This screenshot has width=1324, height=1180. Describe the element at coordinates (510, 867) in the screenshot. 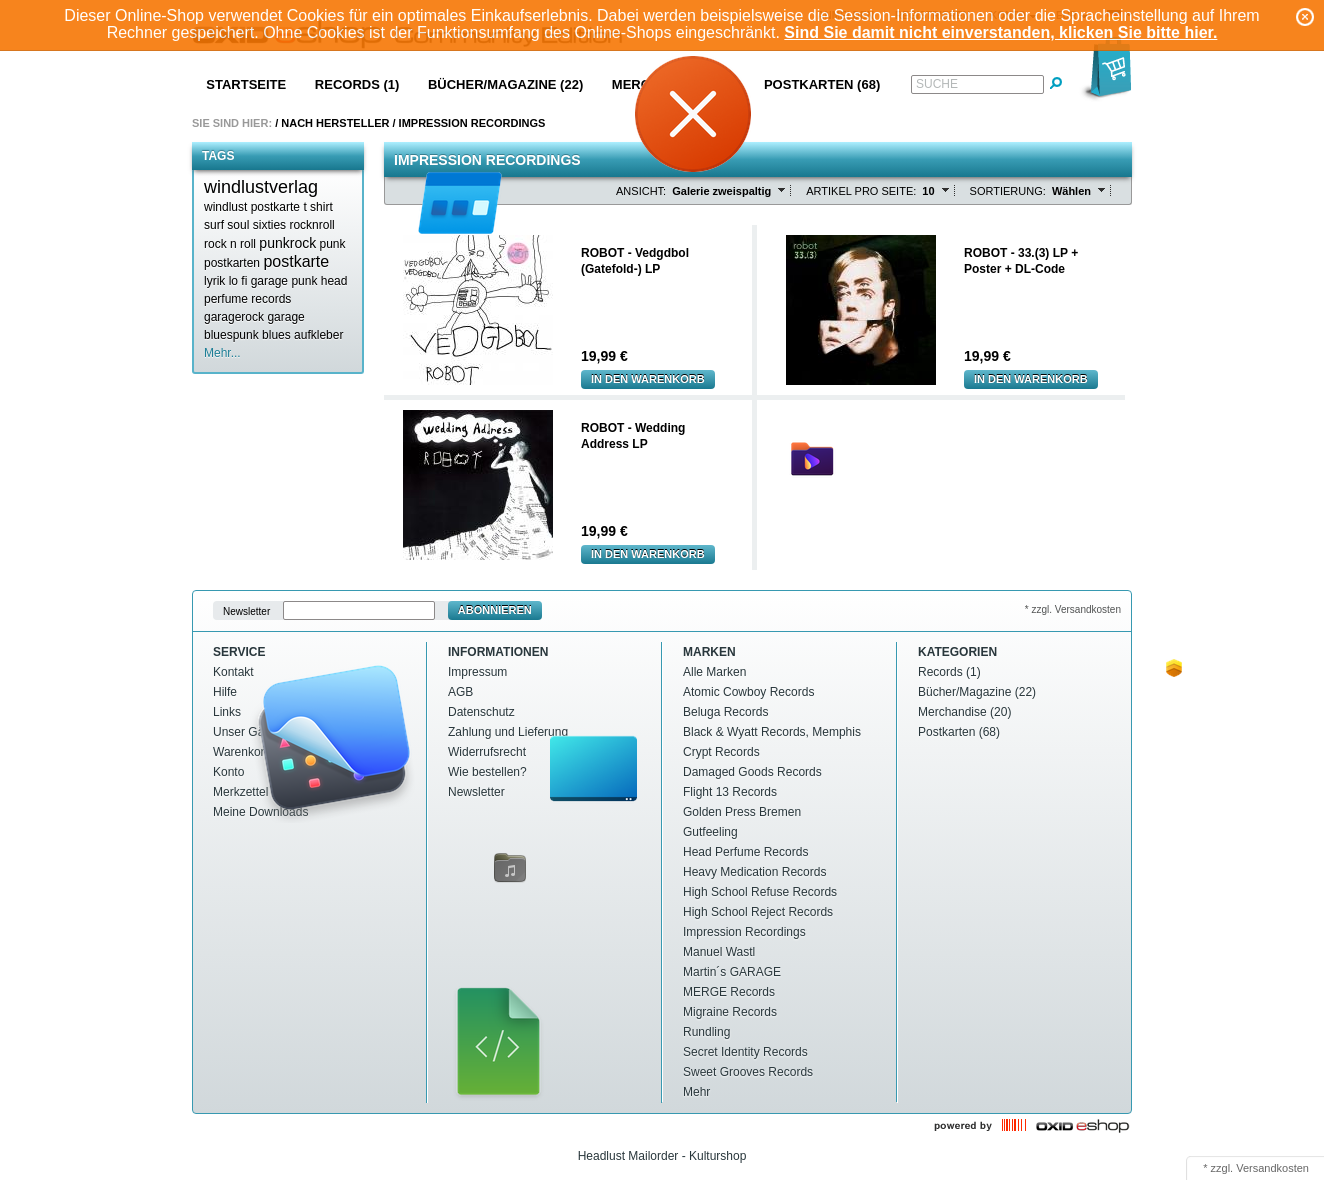

I see `open your music folder` at that location.